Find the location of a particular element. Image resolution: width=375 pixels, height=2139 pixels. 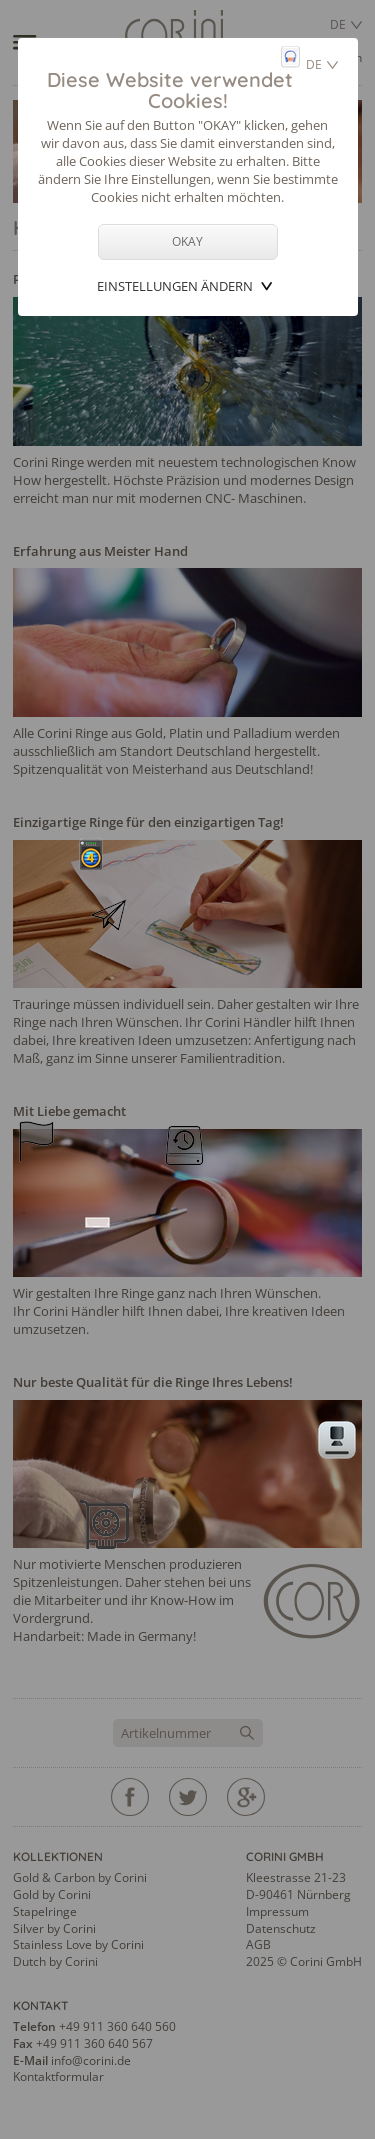

view graphics card information is located at coordinates (104, 1524).